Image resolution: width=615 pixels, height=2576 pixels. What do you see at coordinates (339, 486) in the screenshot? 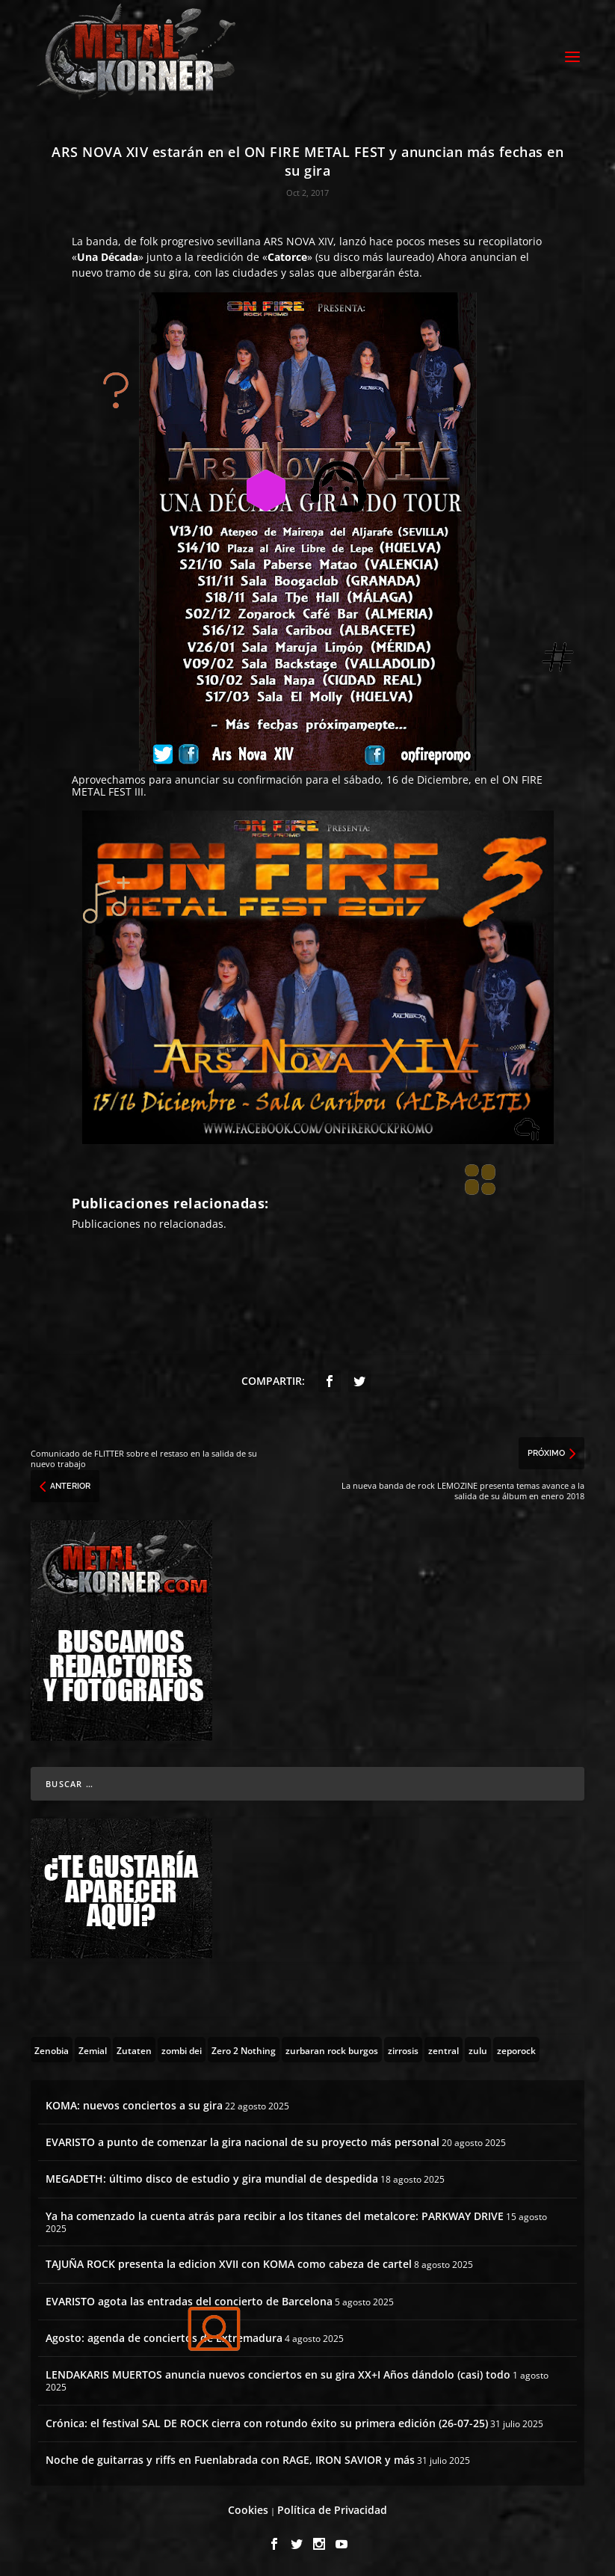
I see `contact customer support` at bounding box center [339, 486].